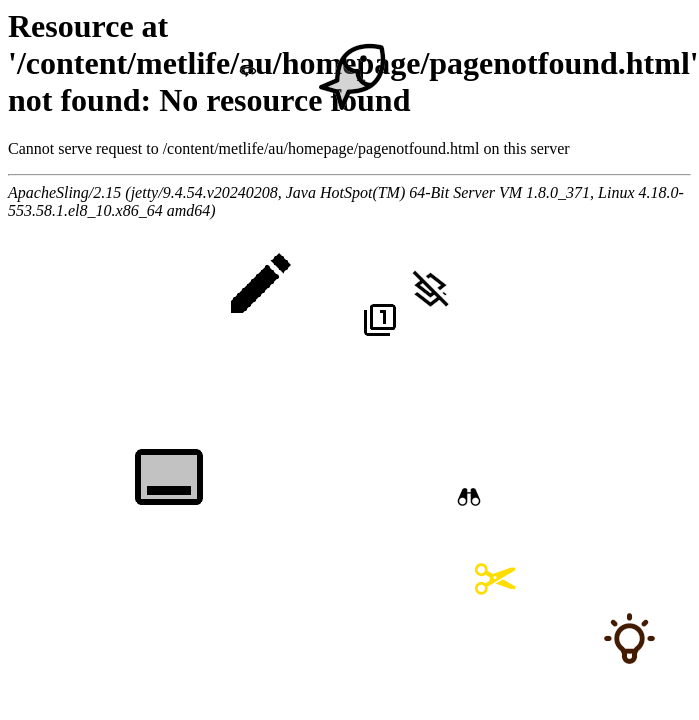 The image size is (699, 720). What do you see at coordinates (430, 290) in the screenshot?
I see `clear all map layers` at bounding box center [430, 290].